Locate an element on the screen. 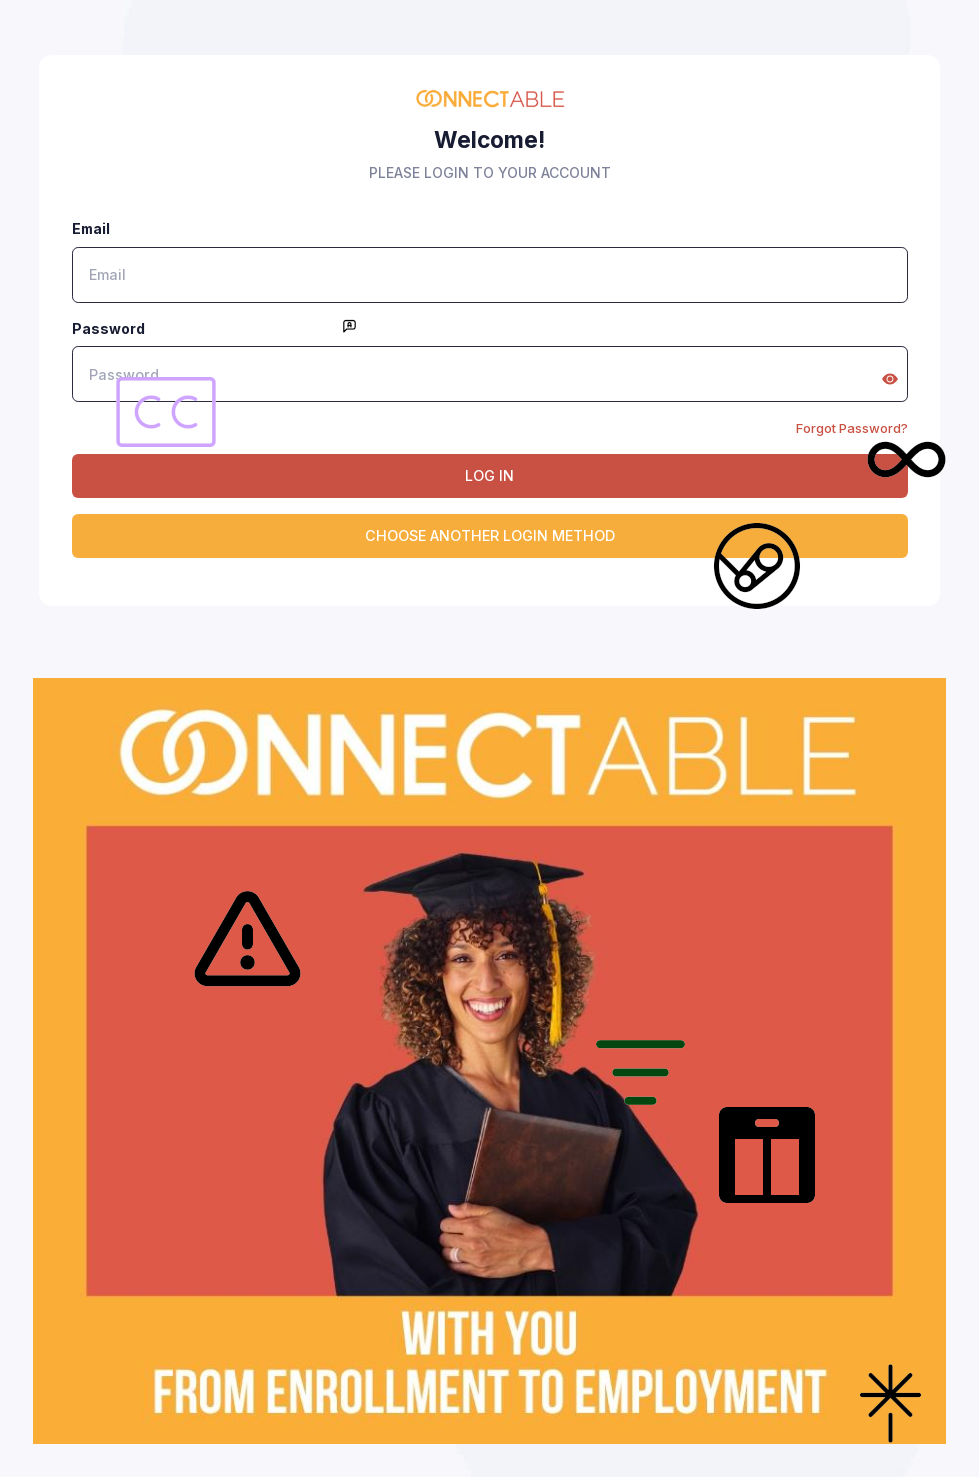 The image size is (979, 1477). indicates elevator access or location is located at coordinates (767, 1155).